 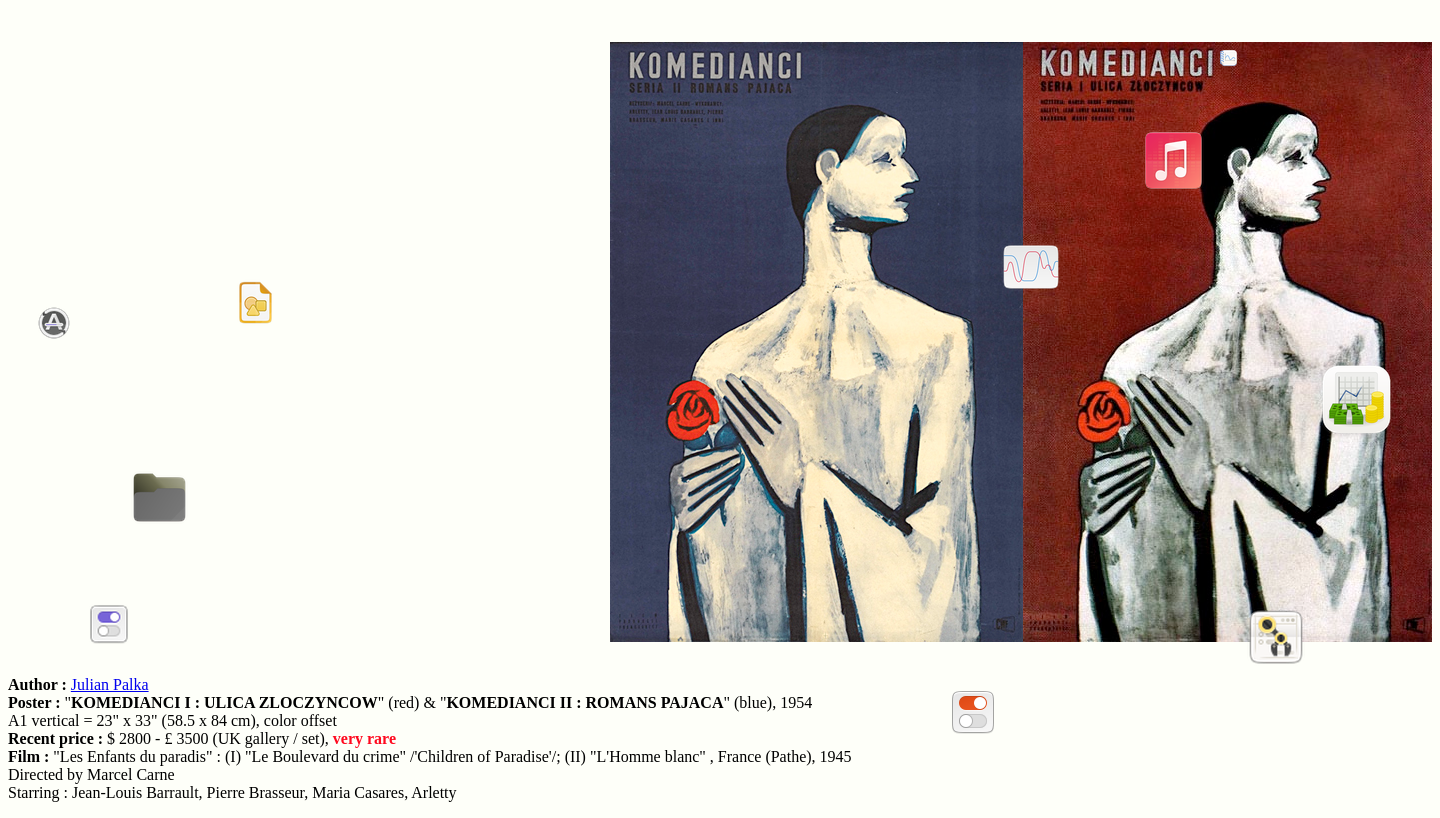 What do you see at coordinates (54, 323) in the screenshot?
I see `check for system software updates` at bounding box center [54, 323].